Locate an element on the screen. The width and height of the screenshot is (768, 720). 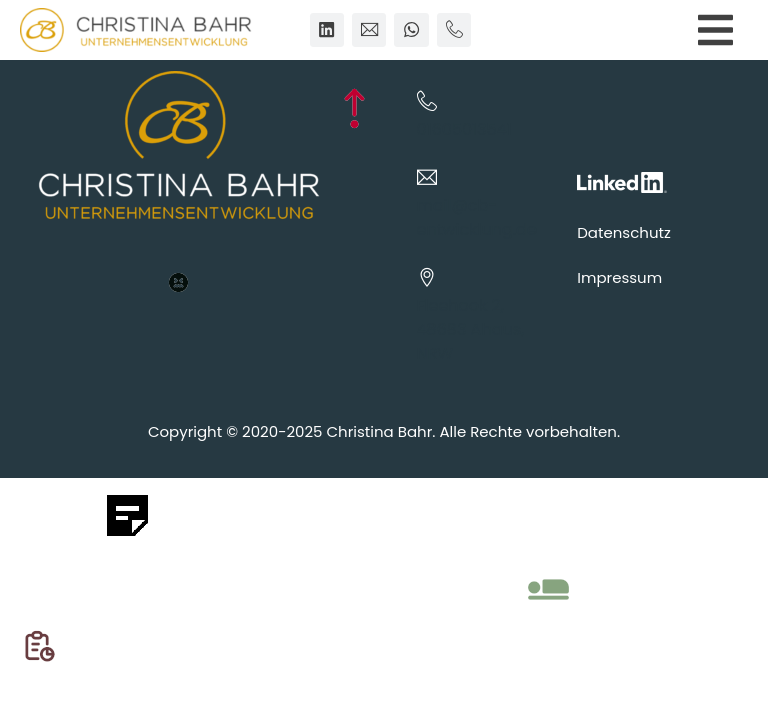
step out of current function in debugger is located at coordinates (354, 108).